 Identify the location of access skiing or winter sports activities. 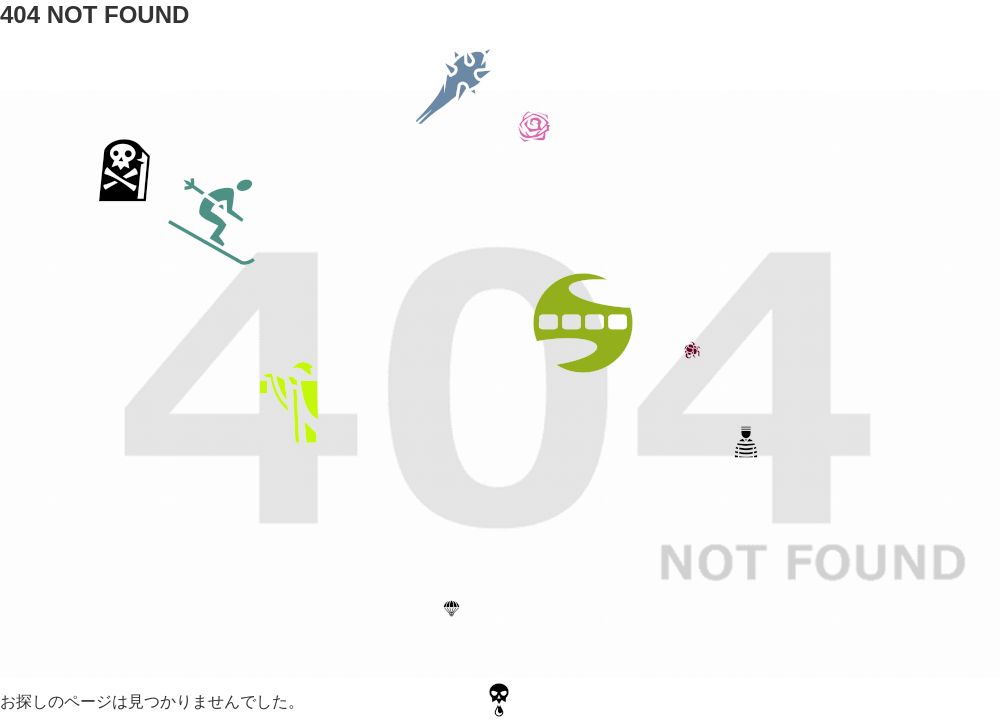
(211, 221).